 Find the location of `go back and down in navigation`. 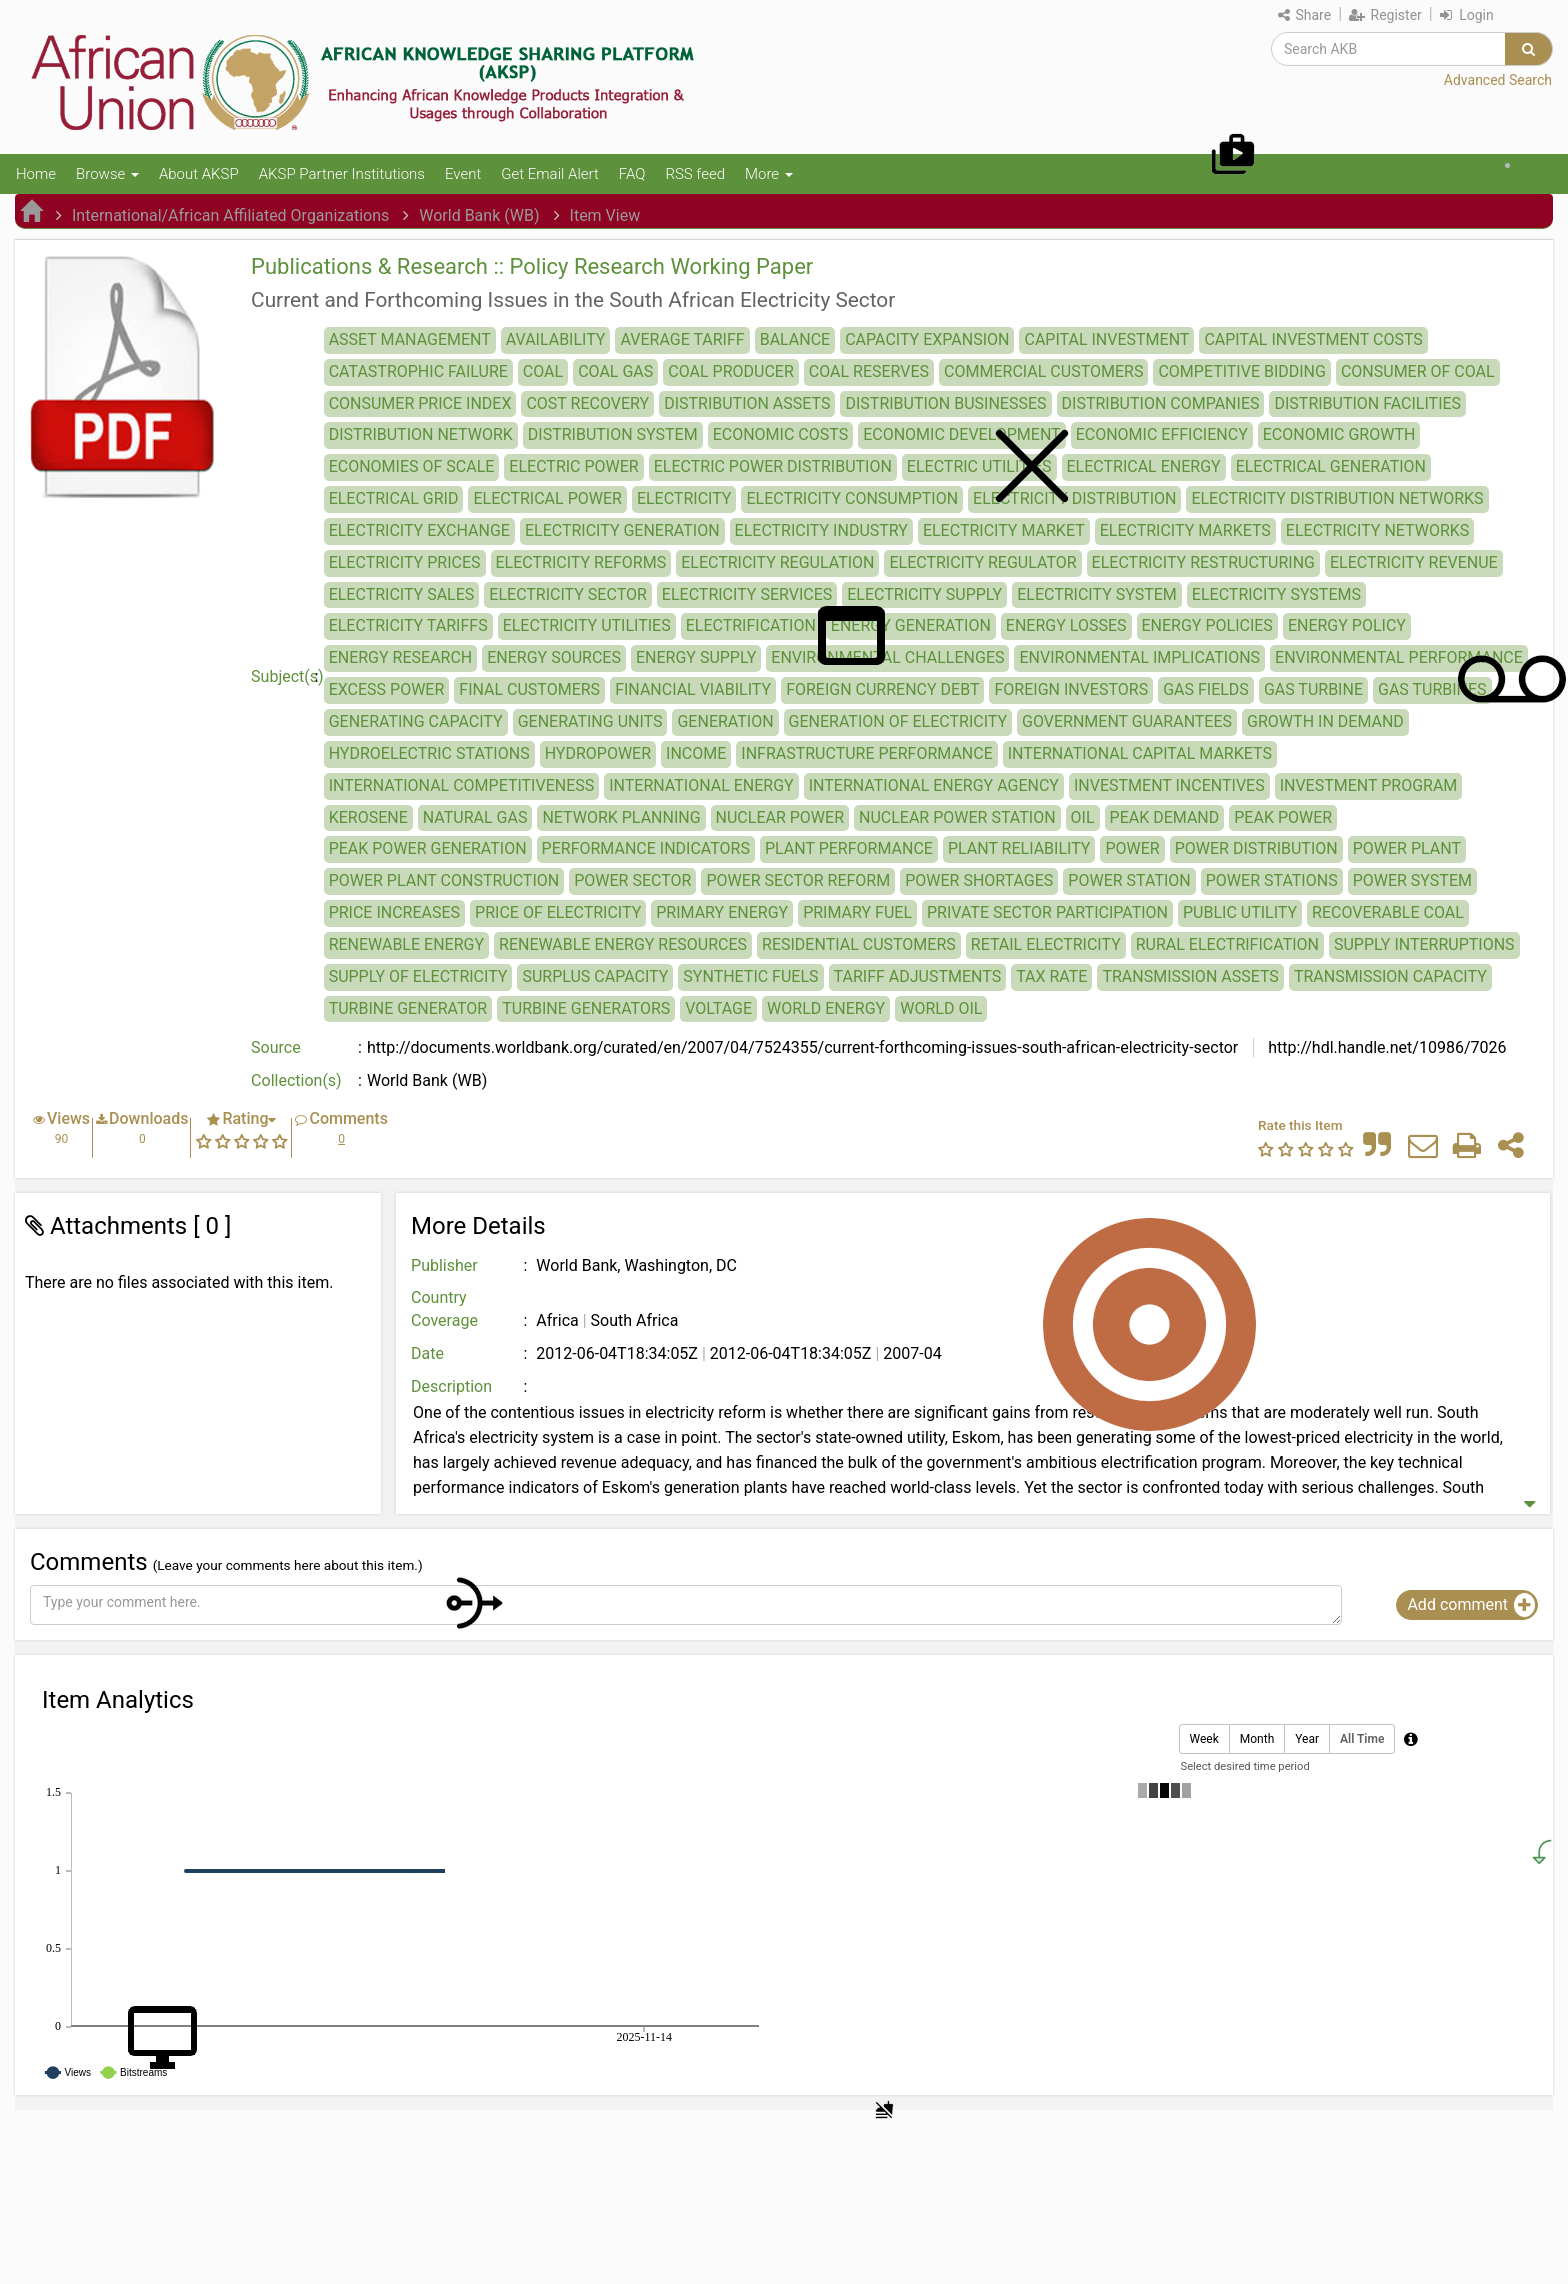

go back and down in navigation is located at coordinates (1542, 1852).